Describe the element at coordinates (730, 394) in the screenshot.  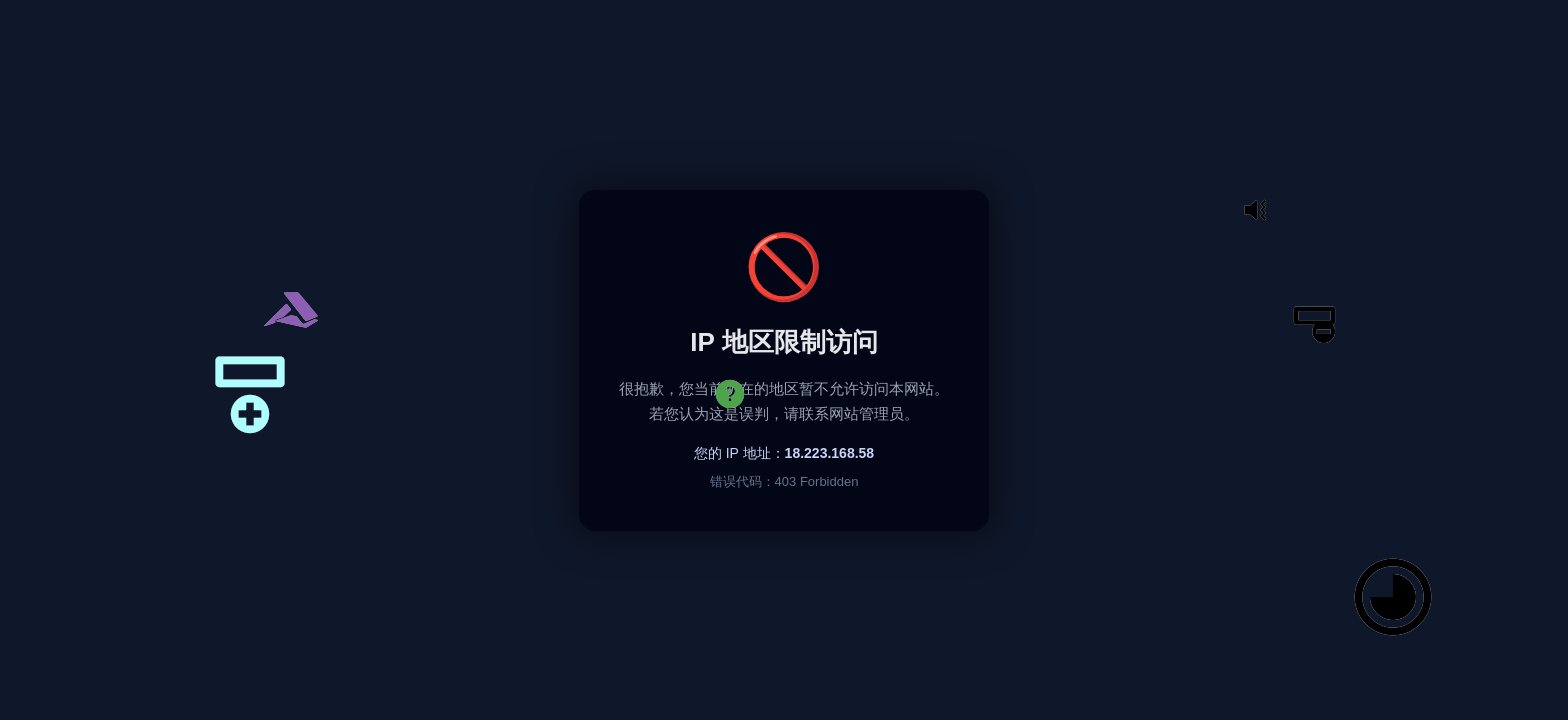
I see `access help or support` at that location.